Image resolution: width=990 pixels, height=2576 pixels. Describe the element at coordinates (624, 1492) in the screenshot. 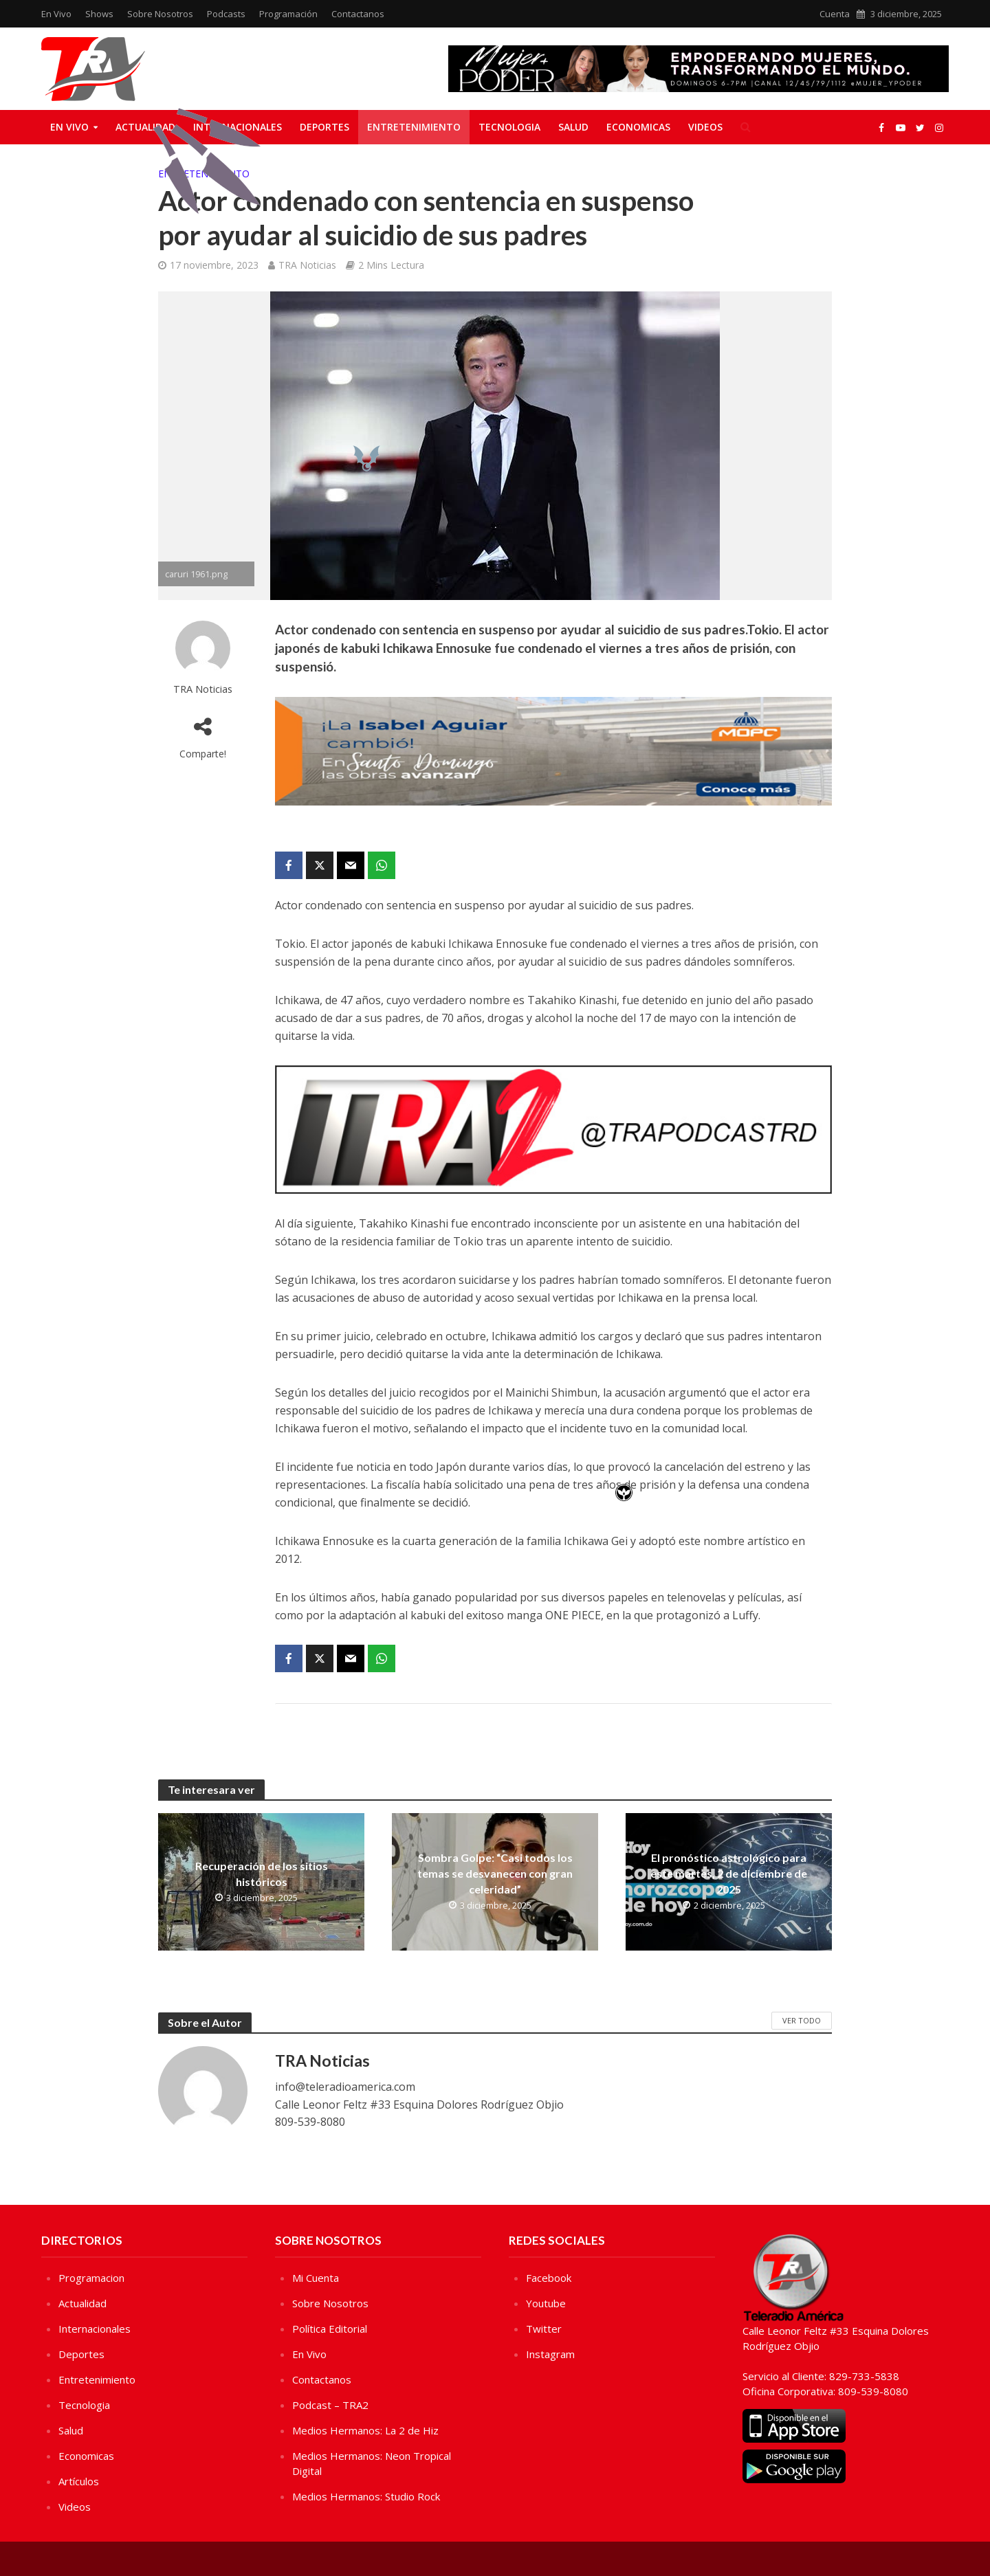

I see `indicates plant growth or gardening feature` at that location.